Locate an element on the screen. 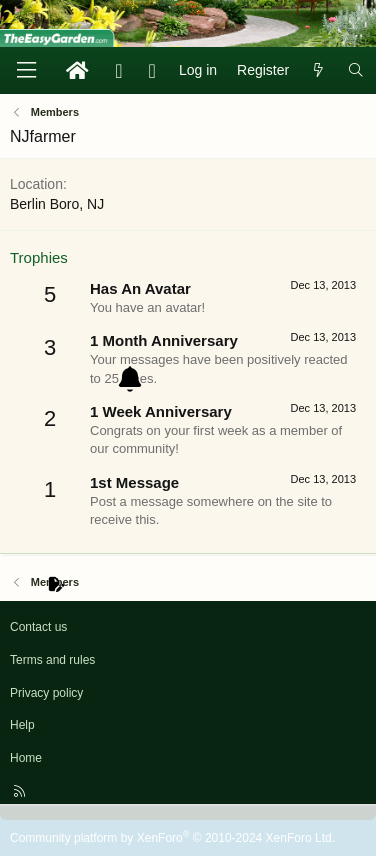  edit this document is located at coordinates (56, 584).